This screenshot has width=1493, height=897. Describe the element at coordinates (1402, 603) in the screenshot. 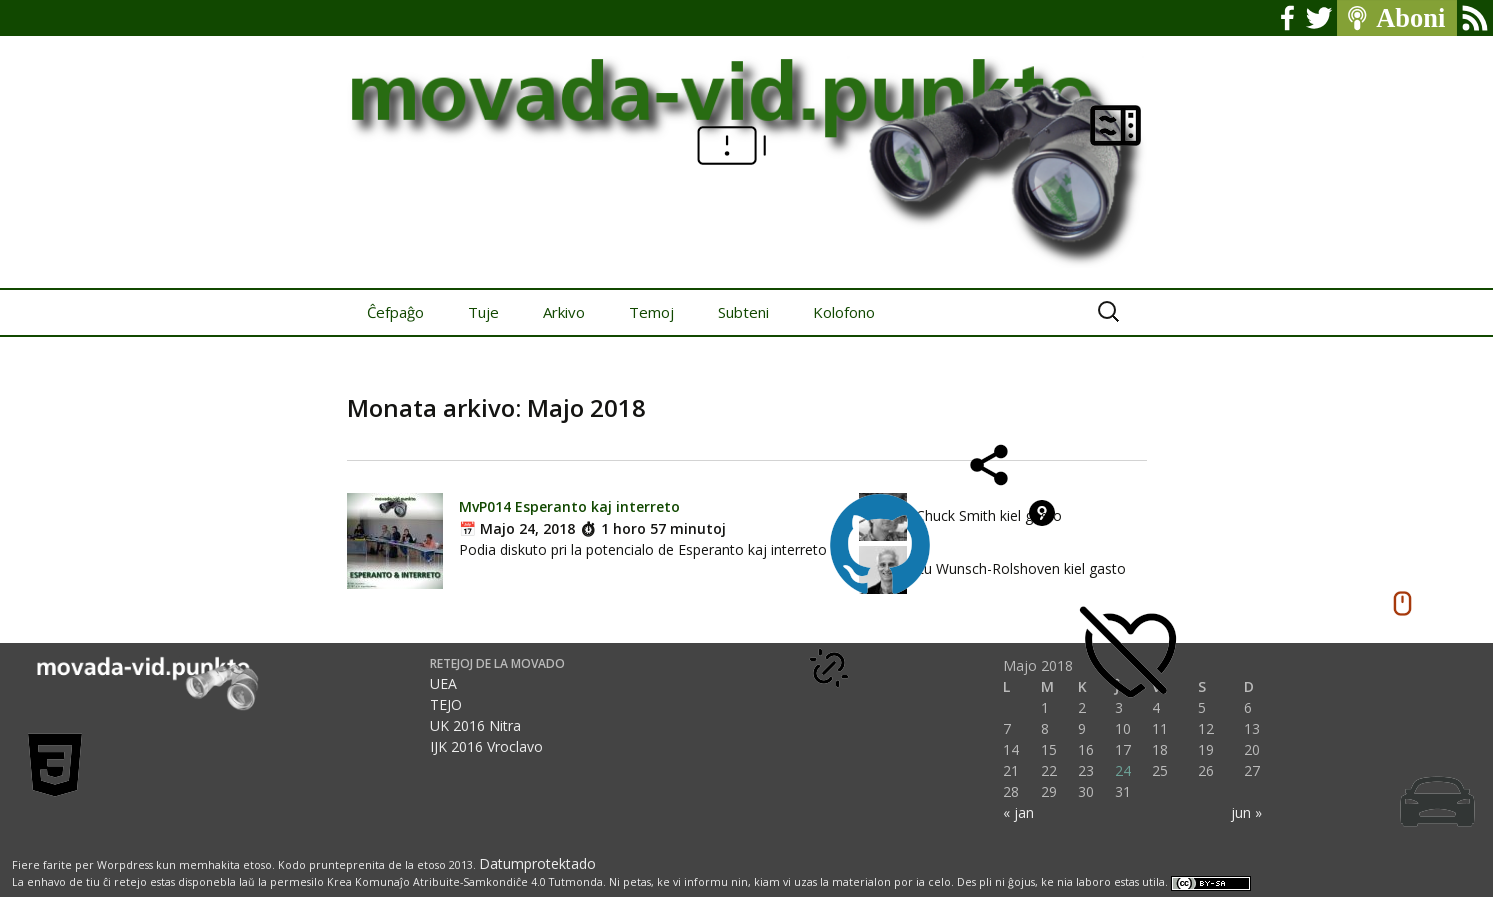

I see `mouse input device indicator` at that location.